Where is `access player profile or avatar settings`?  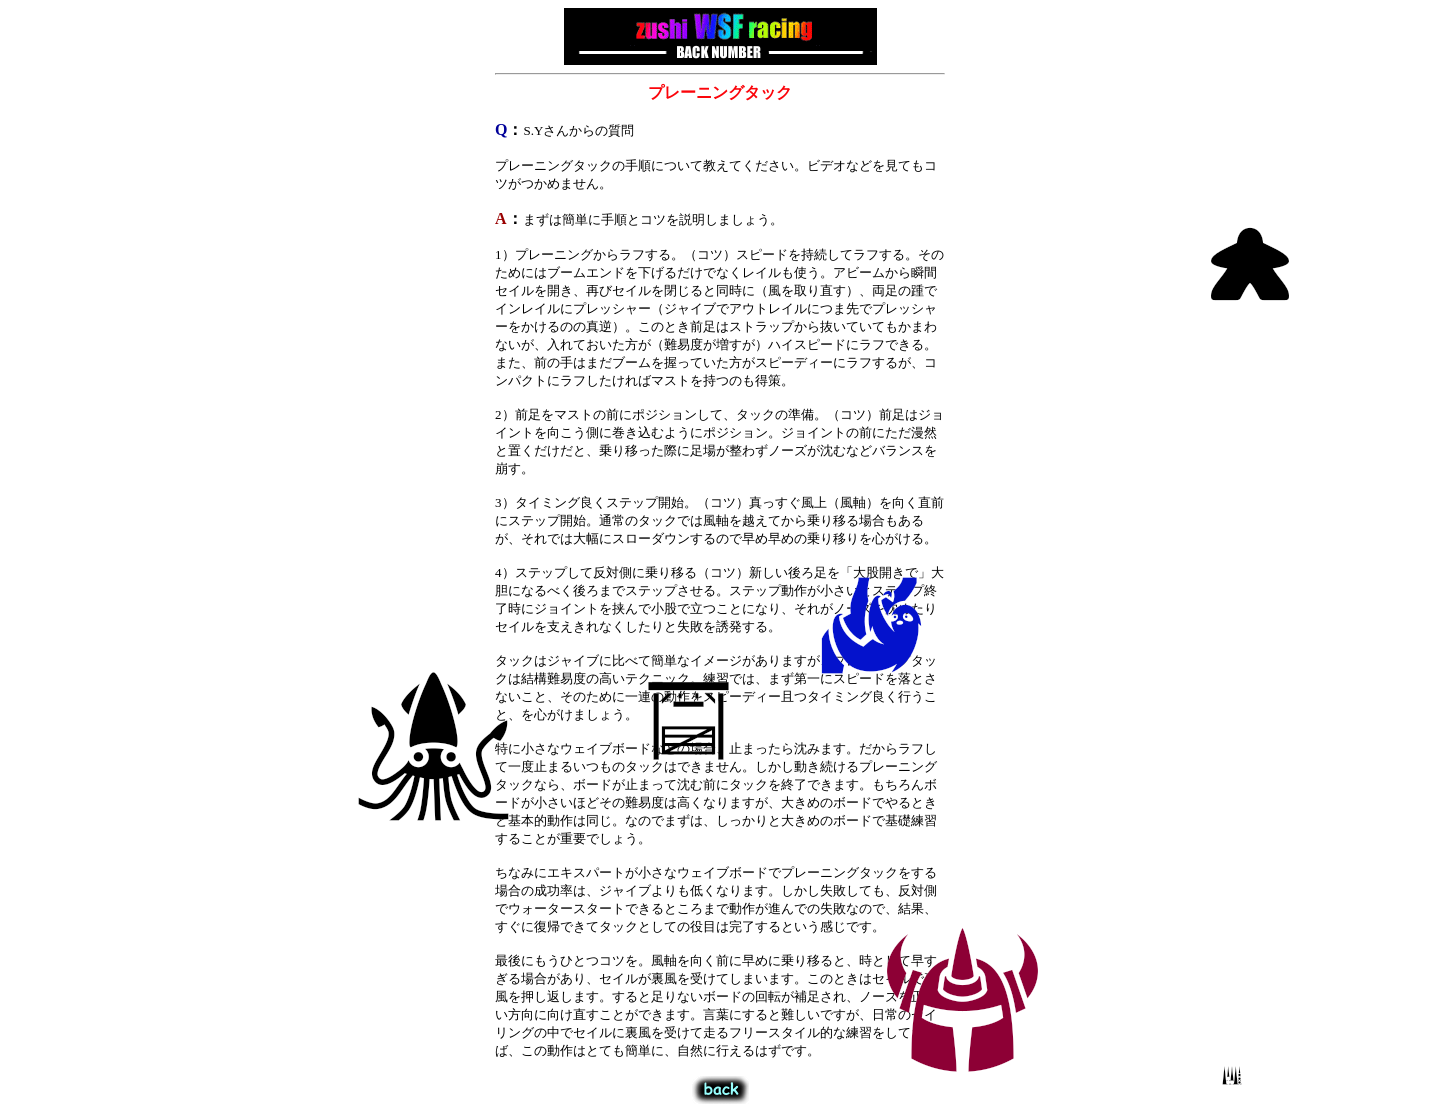
access player profile or avatar settings is located at coordinates (1250, 264).